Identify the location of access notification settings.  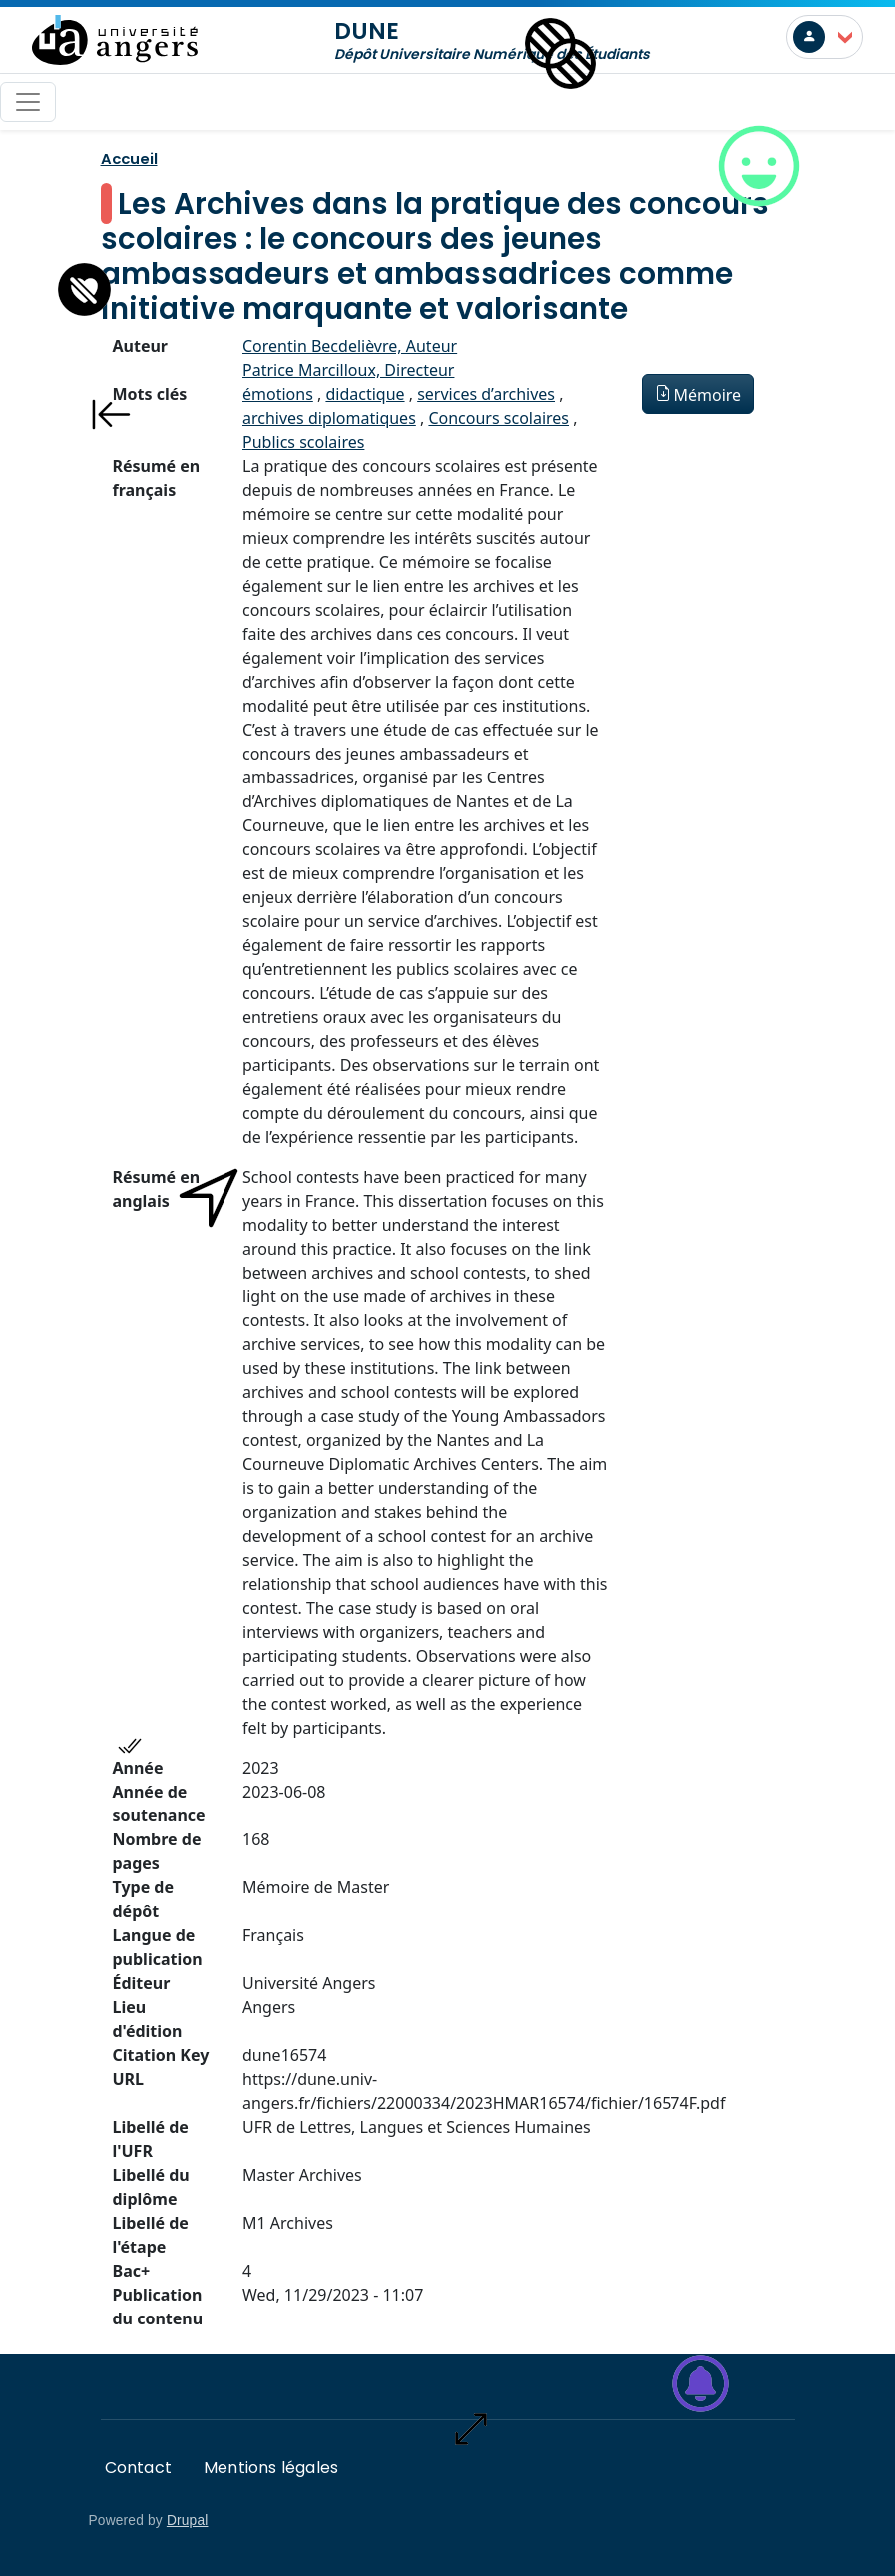
(700, 2383).